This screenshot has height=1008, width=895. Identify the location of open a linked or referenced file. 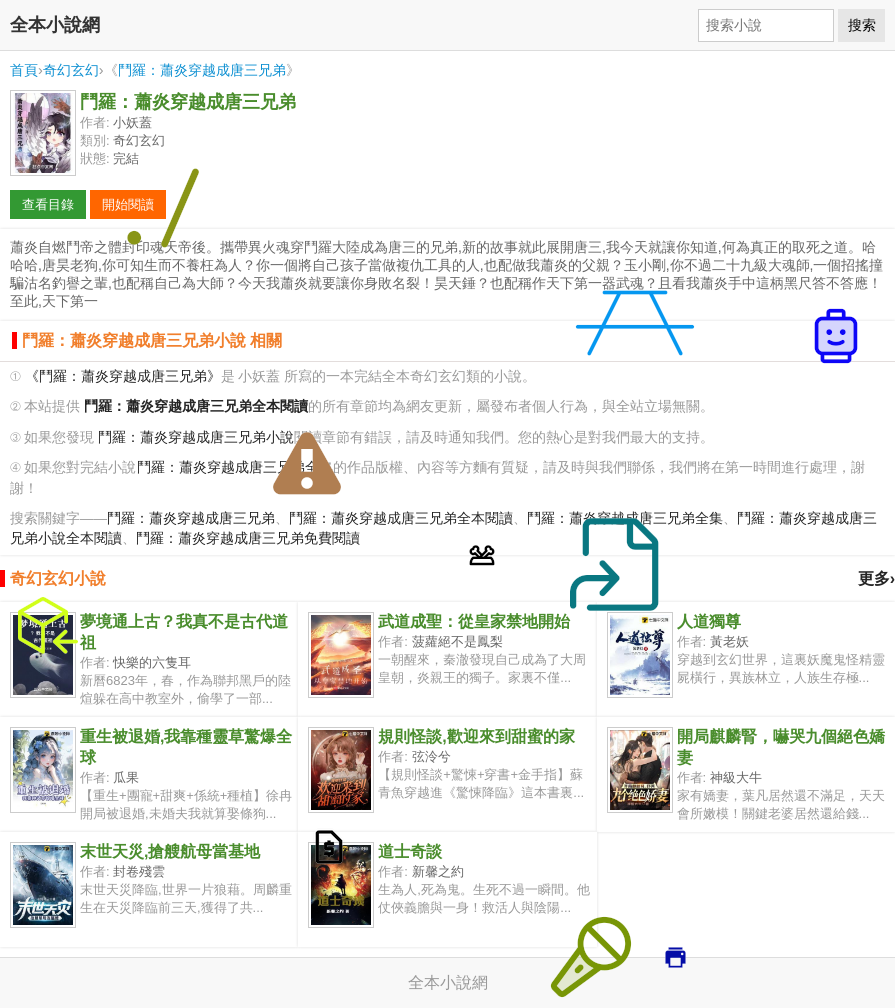
(620, 564).